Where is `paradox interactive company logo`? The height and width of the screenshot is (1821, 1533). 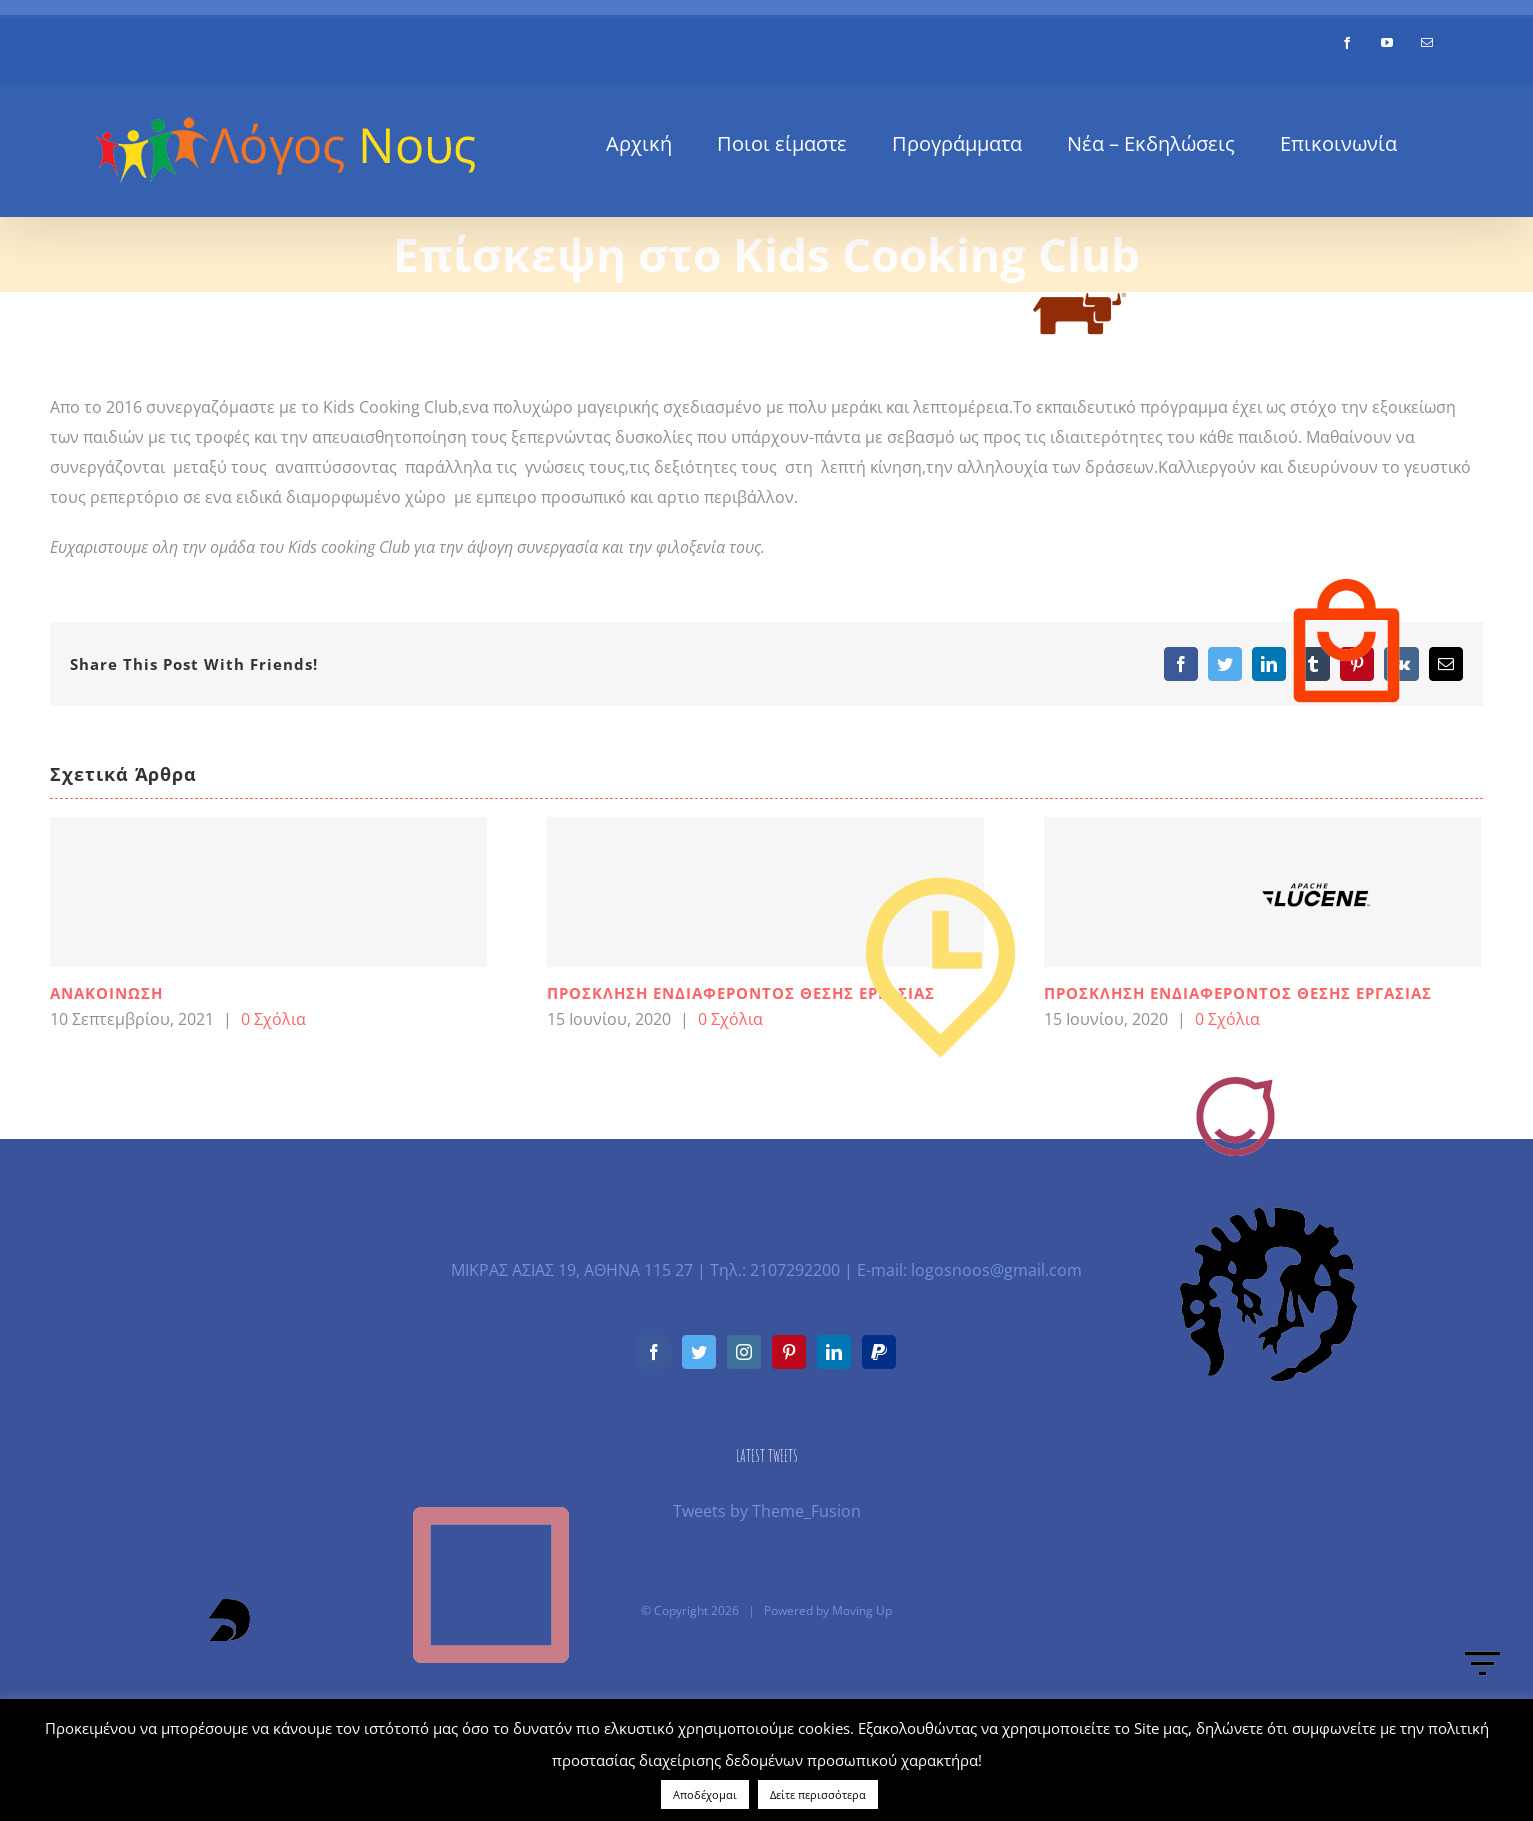
paradox interactive company logo is located at coordinates (1268, 1294).